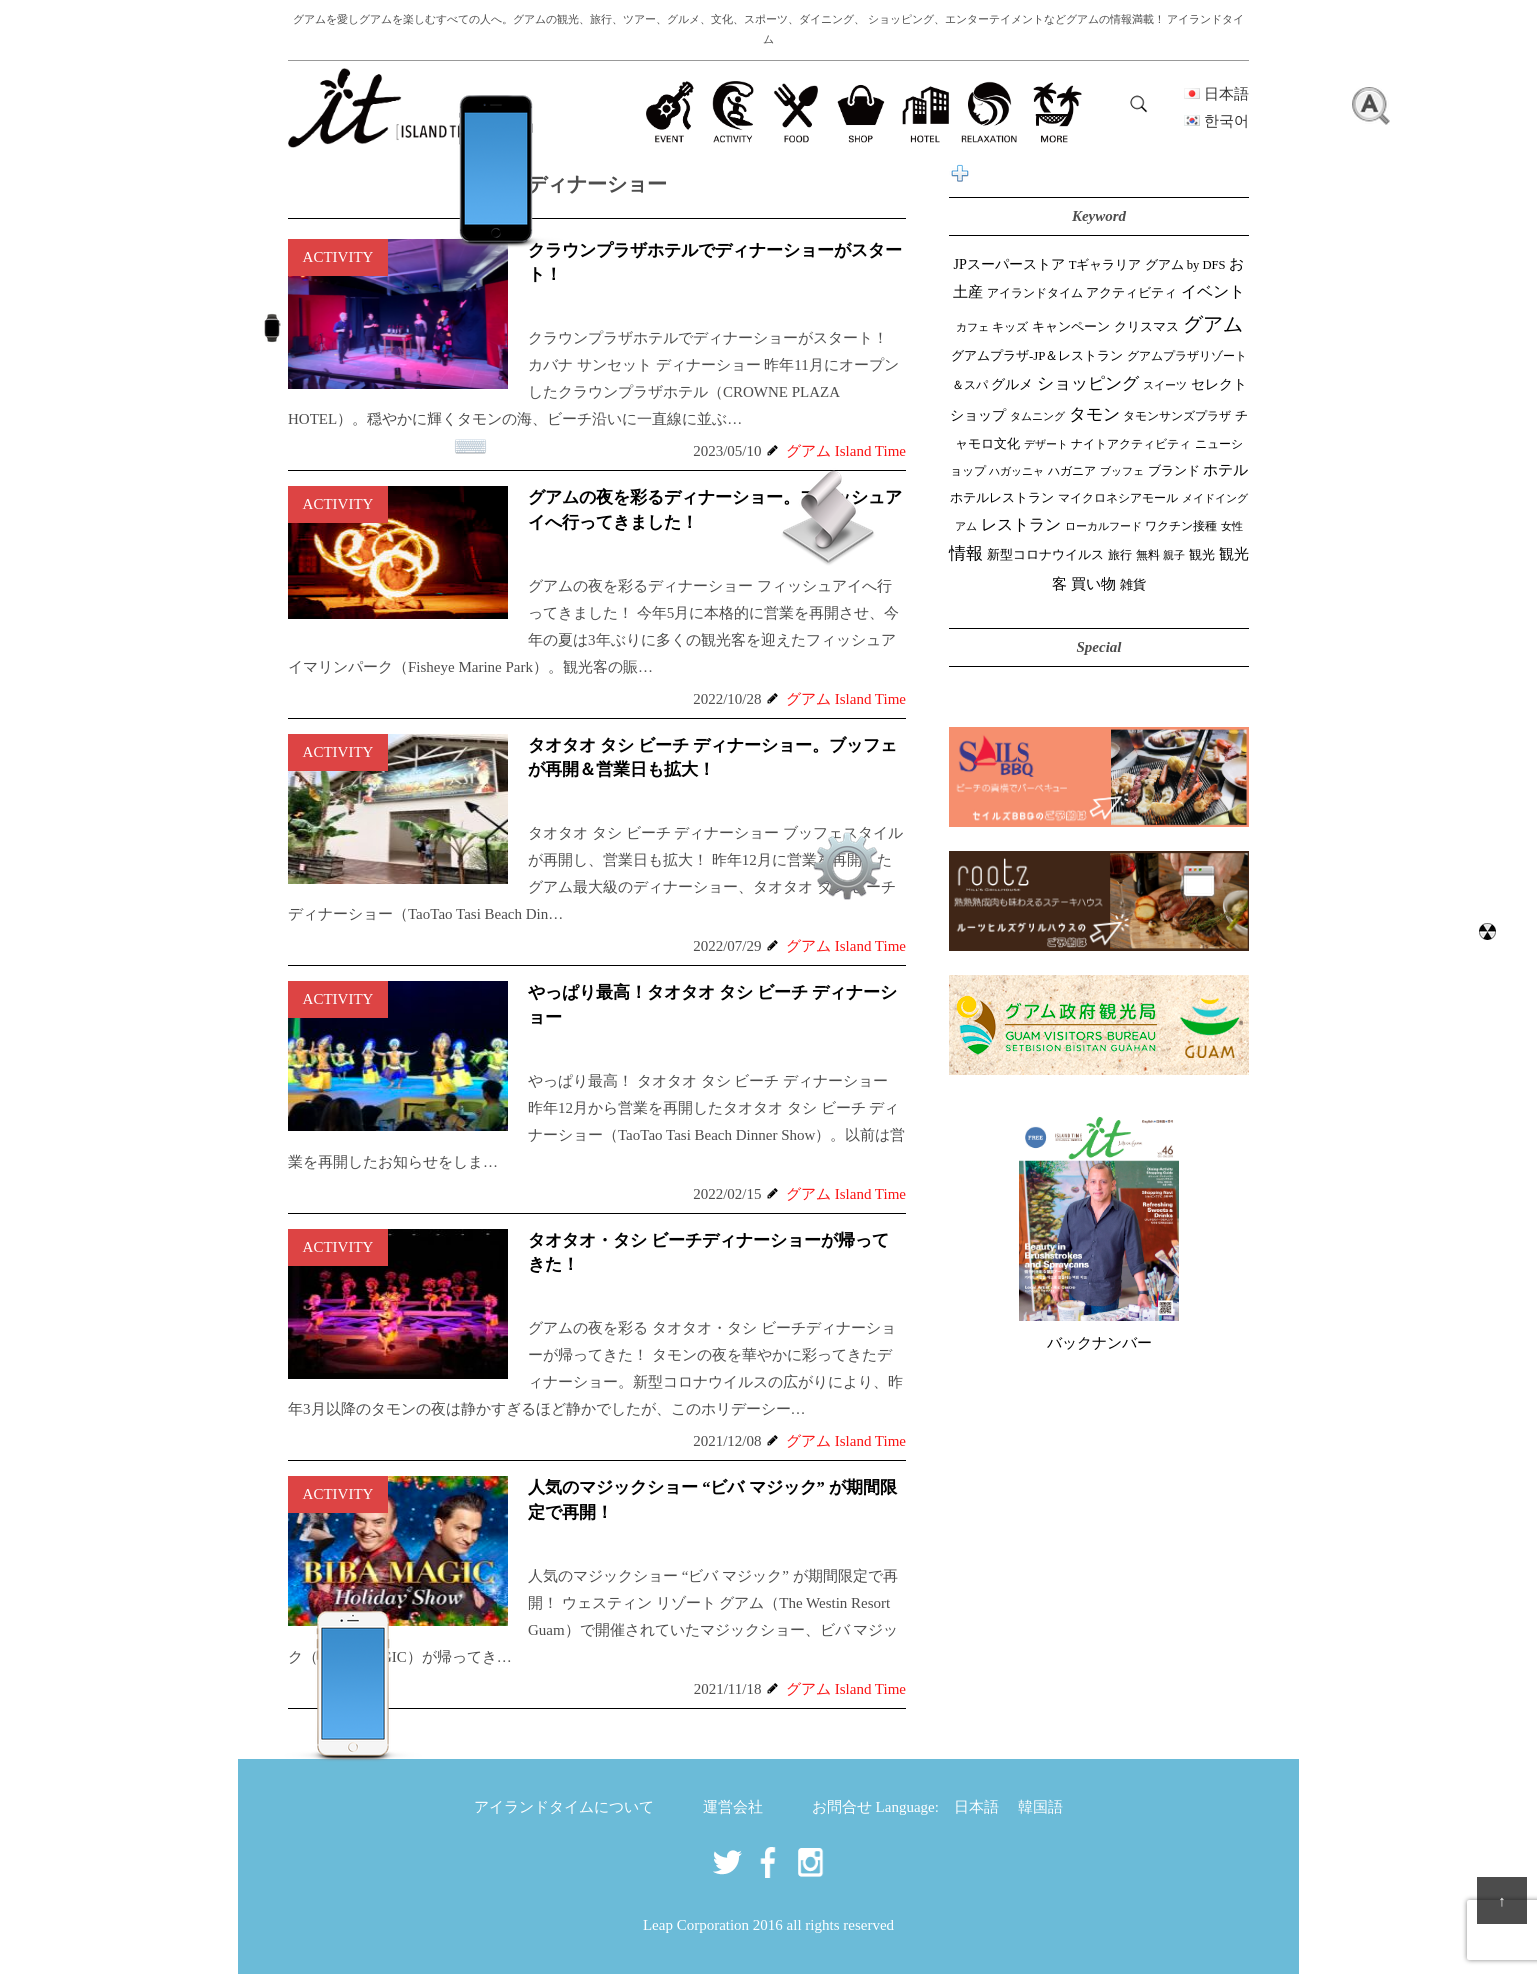 The width and height of the screenshot is (1537, 1974). Describe the element at coordinates (847, 866) in the screenshot. I see `access advanced settings` at that location.